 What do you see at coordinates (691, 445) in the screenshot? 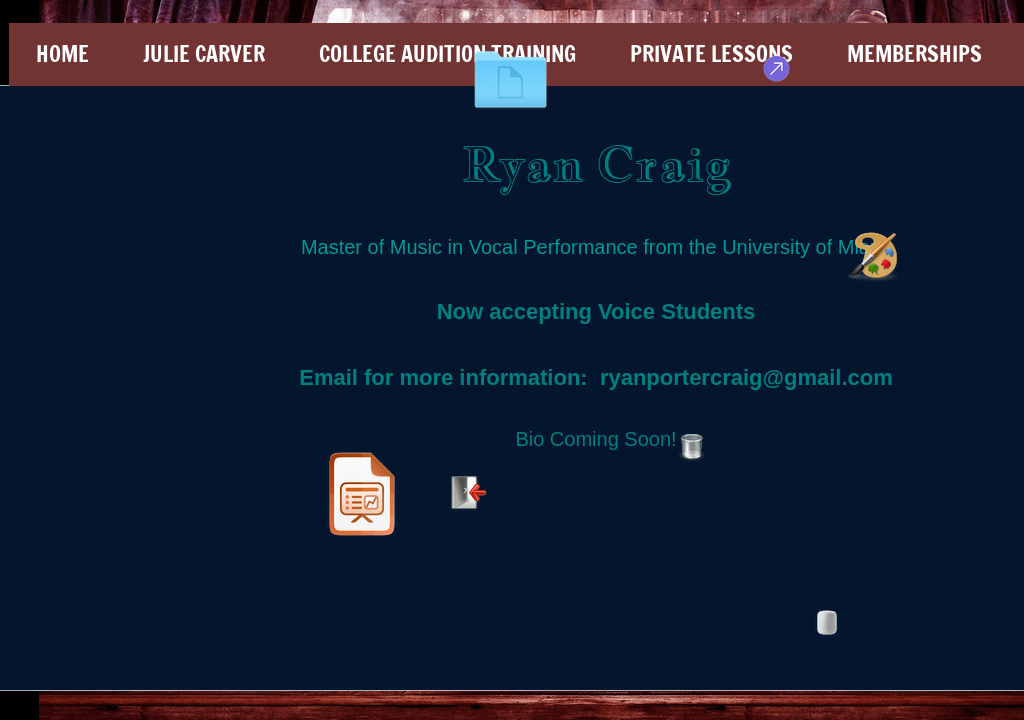
I see `open the trash or recycle bin` at bounding box center [691, 445].